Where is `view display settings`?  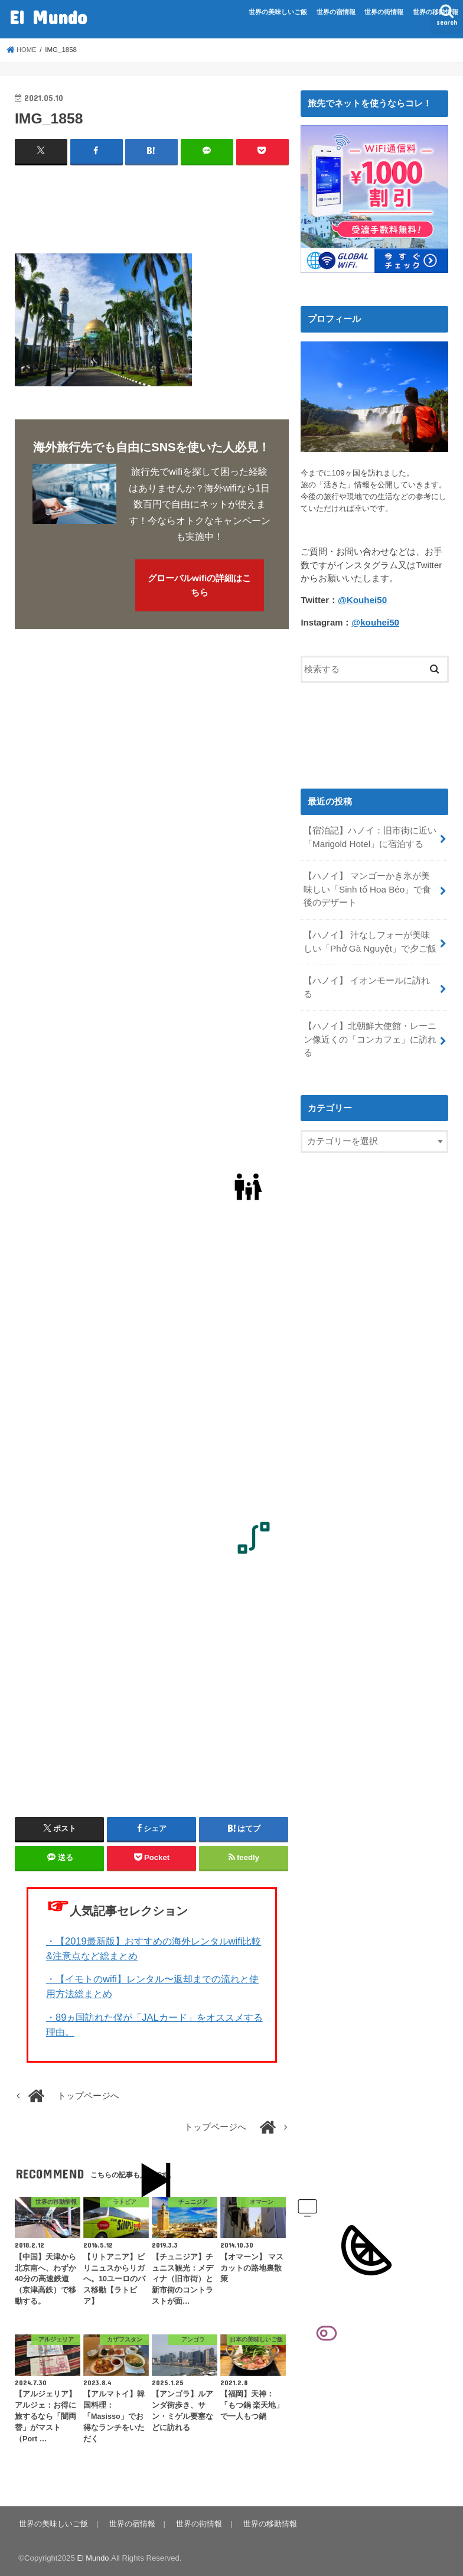
view display settings is located at coordinates (307, 2207).